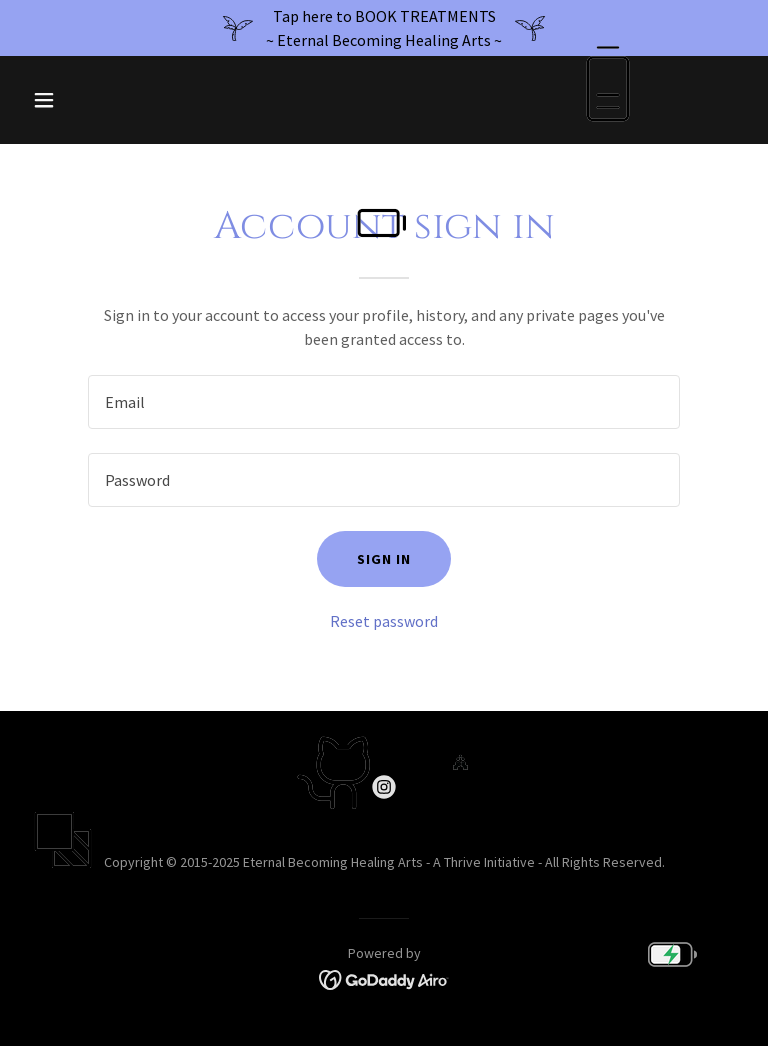  What do you see at coordinates (381, 223) in the screenshot?
I see `indicates battery is completely drained` at bounding box center [381, 223].